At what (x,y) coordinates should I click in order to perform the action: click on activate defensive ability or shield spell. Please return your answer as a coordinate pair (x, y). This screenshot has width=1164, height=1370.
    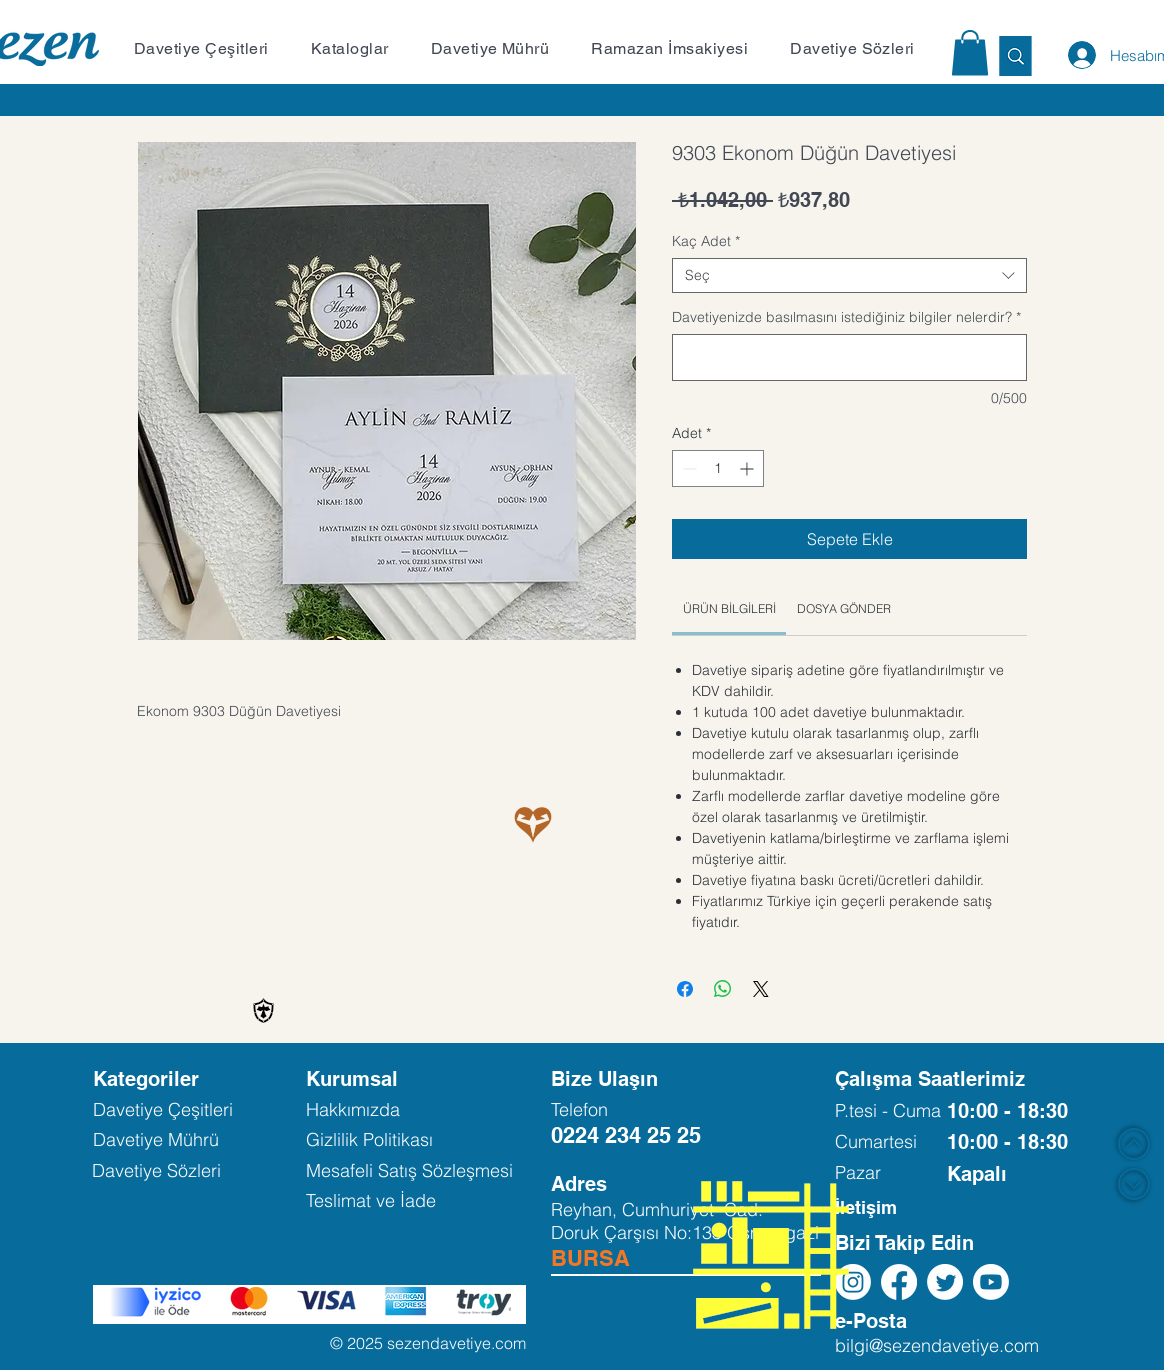
    Looking at the image, I should click on (263, 1010).